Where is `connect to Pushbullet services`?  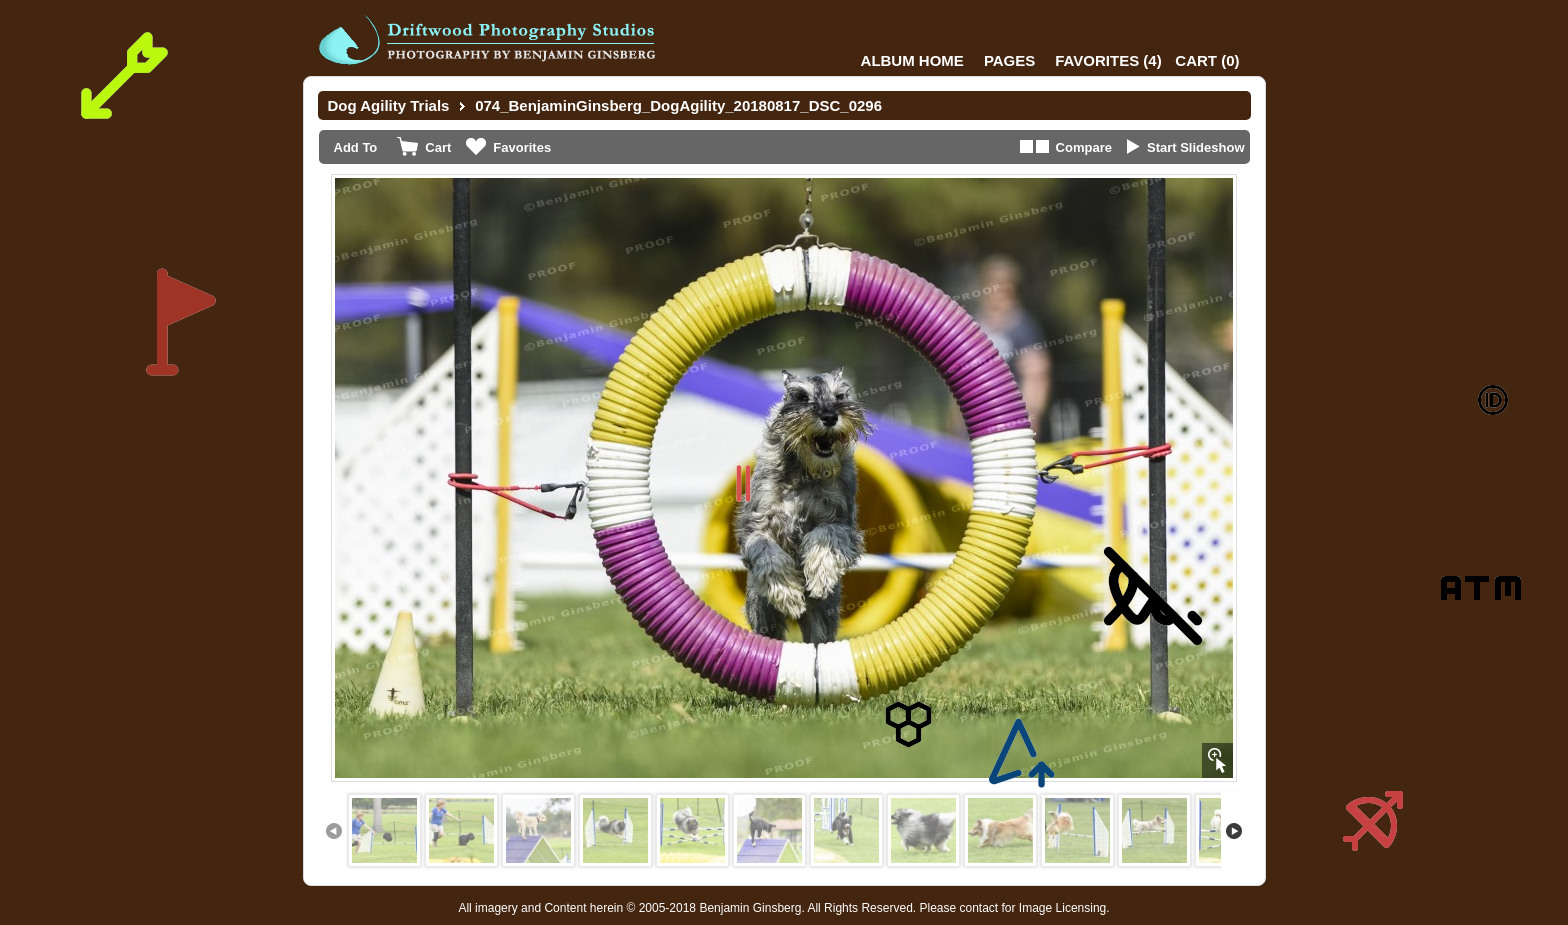
connect to Pushbullet services is located at coordinates (1493, 400).